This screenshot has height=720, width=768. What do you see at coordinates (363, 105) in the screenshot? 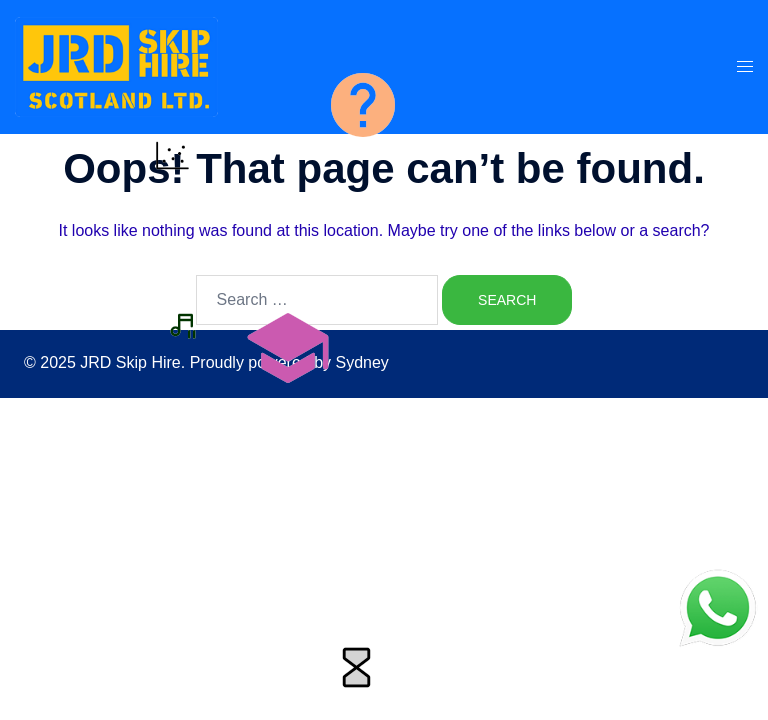
I see `access help or support` at bounding box center [363, 105].